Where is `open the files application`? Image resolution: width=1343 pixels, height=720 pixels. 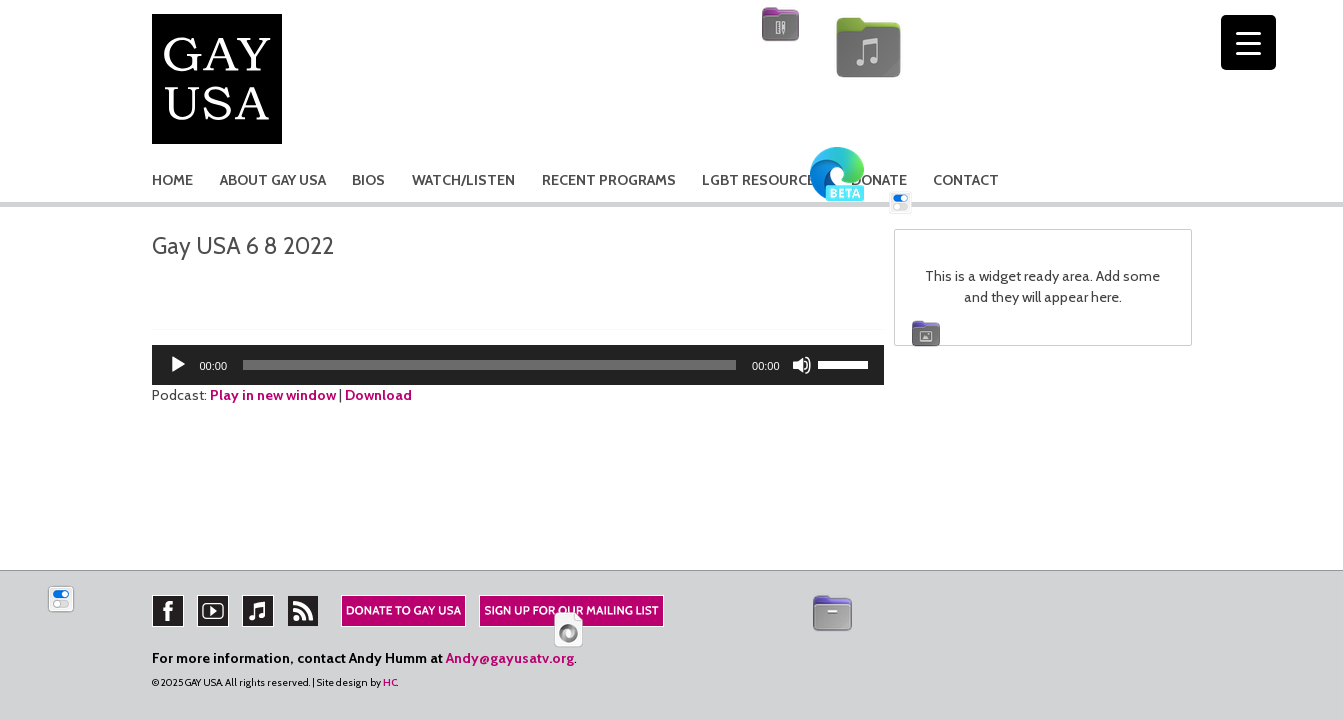 open the files application is located at coordinates (832, 612).